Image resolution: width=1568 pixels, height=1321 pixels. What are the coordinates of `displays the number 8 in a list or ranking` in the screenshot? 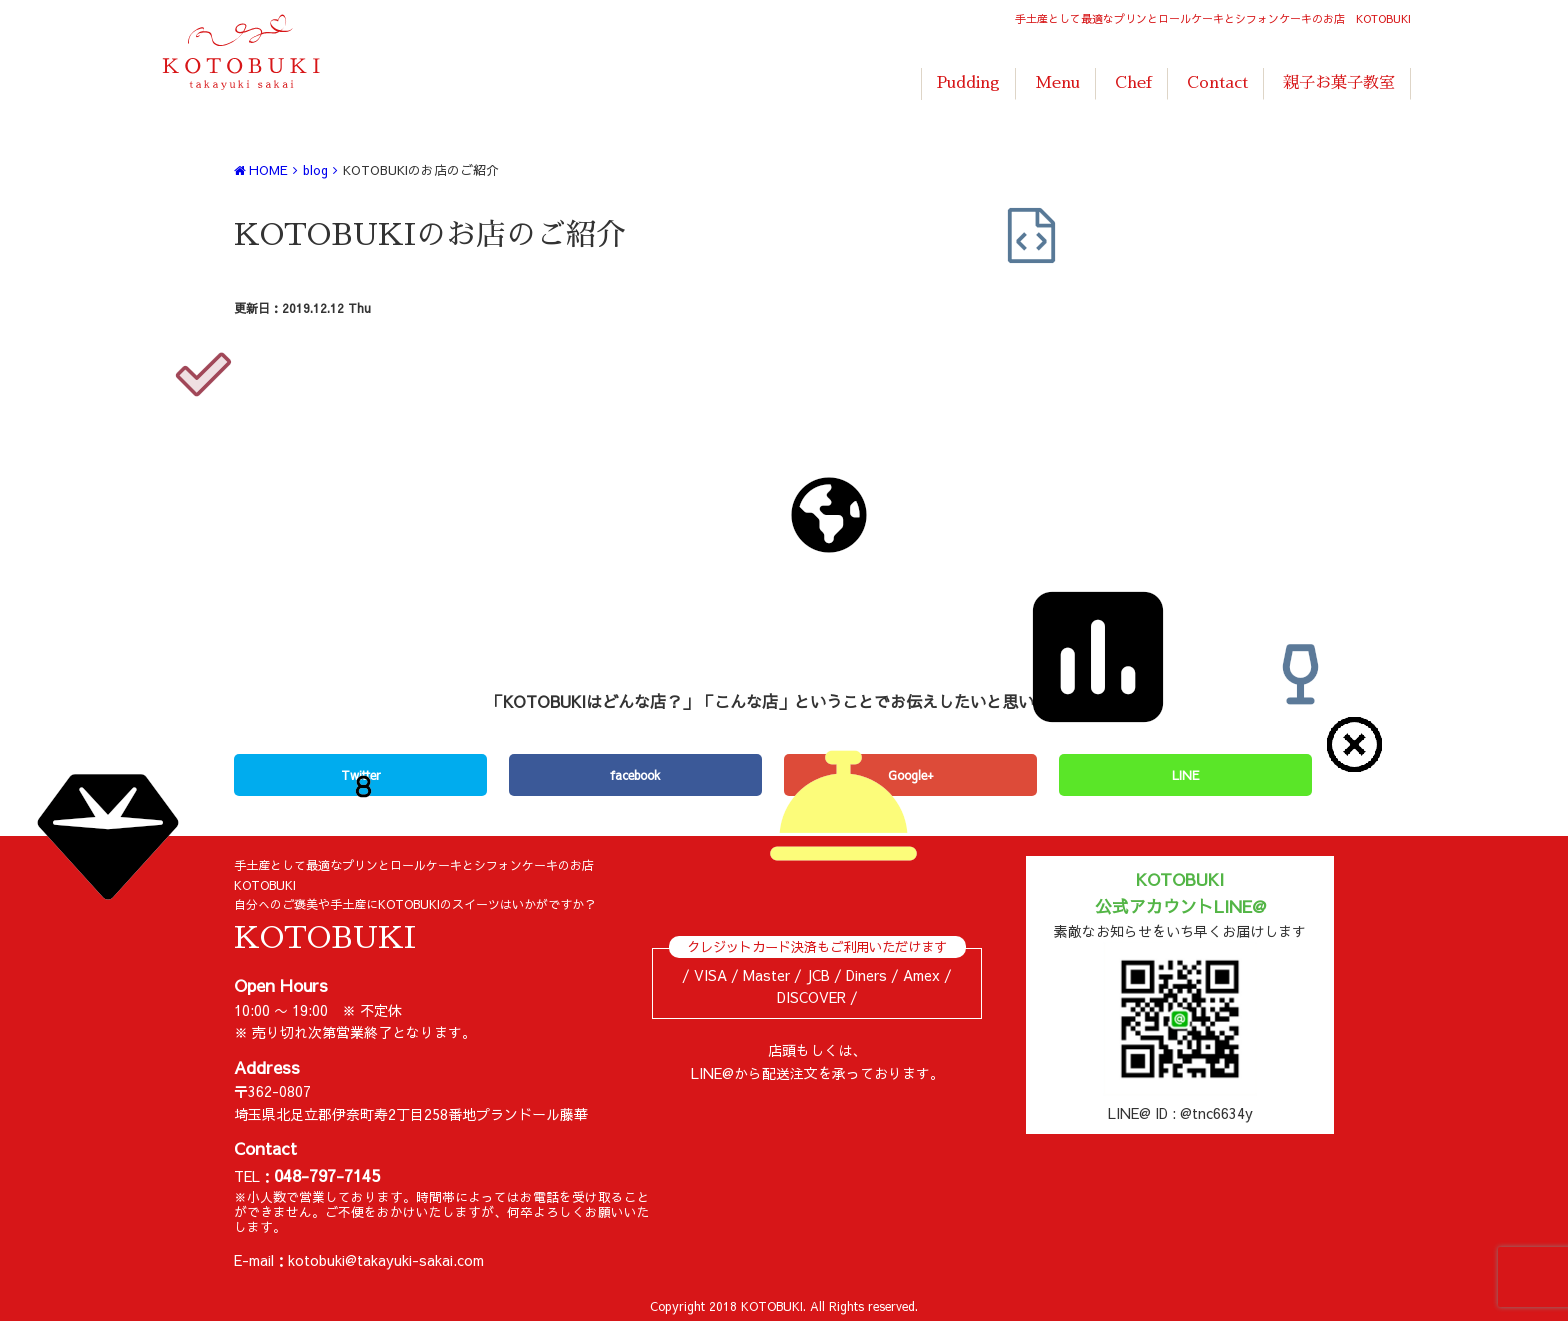 It's located at (363, 786).